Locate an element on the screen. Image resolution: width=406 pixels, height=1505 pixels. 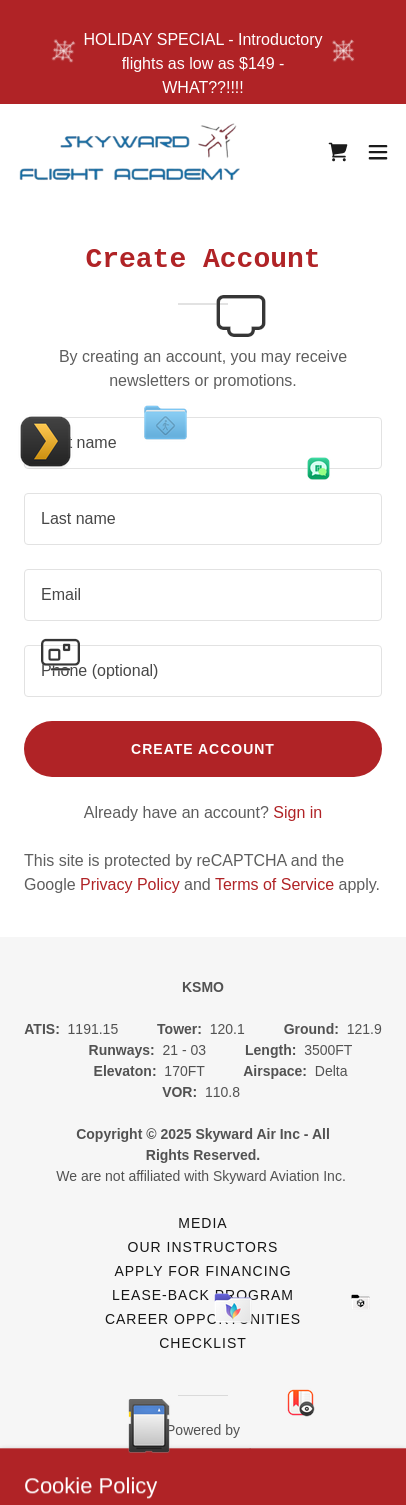
access your public folder is located at coordinates (165, 422).